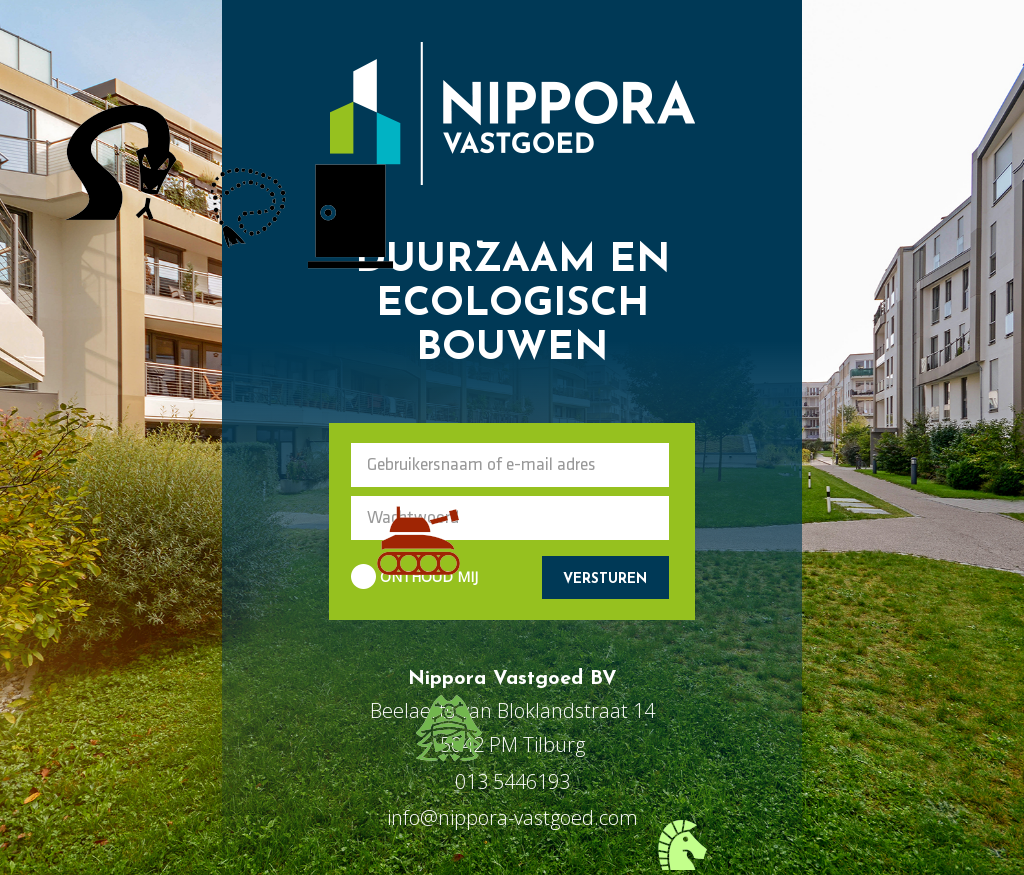 Image resolution: width=1024 pixels, height=875 pixels. I want to click on access prayer or meditation features, so click(248, 208).